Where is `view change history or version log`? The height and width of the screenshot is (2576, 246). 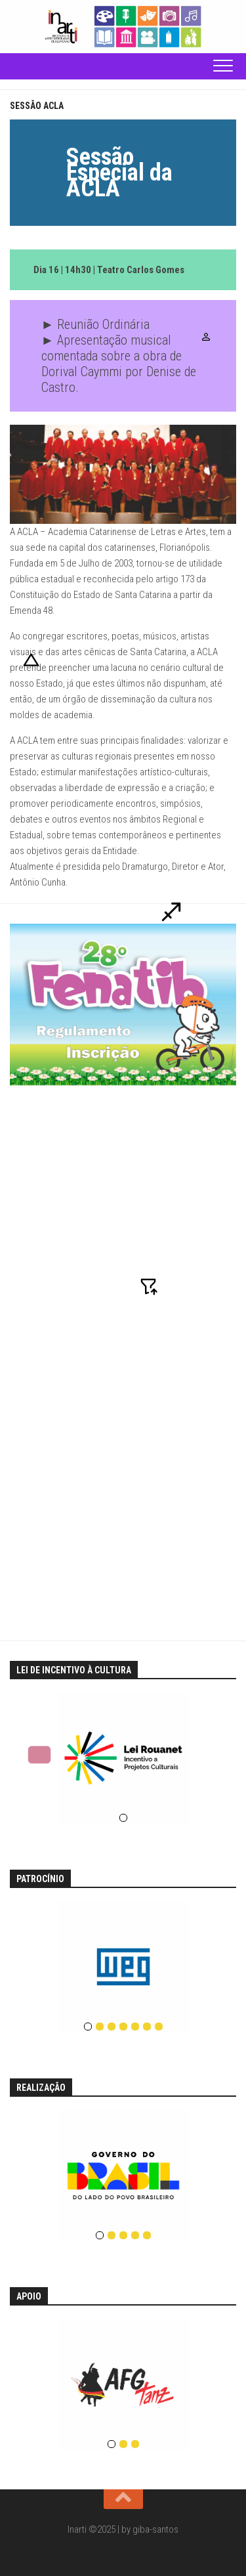 view change history or version log is located at coordinates (31, 659).